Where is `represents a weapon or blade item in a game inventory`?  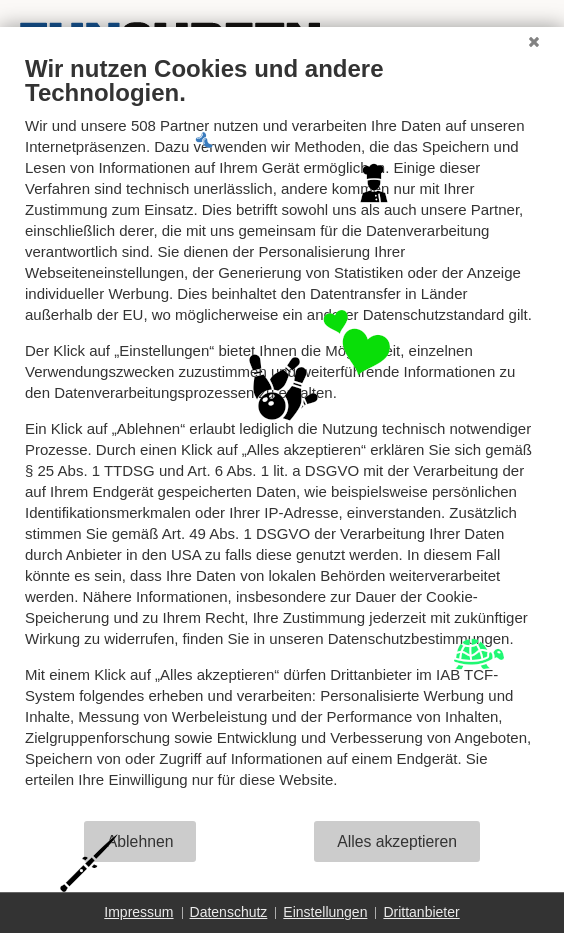
represents a weapon or blade item in a game inventory is located at coordinates (89, 863).